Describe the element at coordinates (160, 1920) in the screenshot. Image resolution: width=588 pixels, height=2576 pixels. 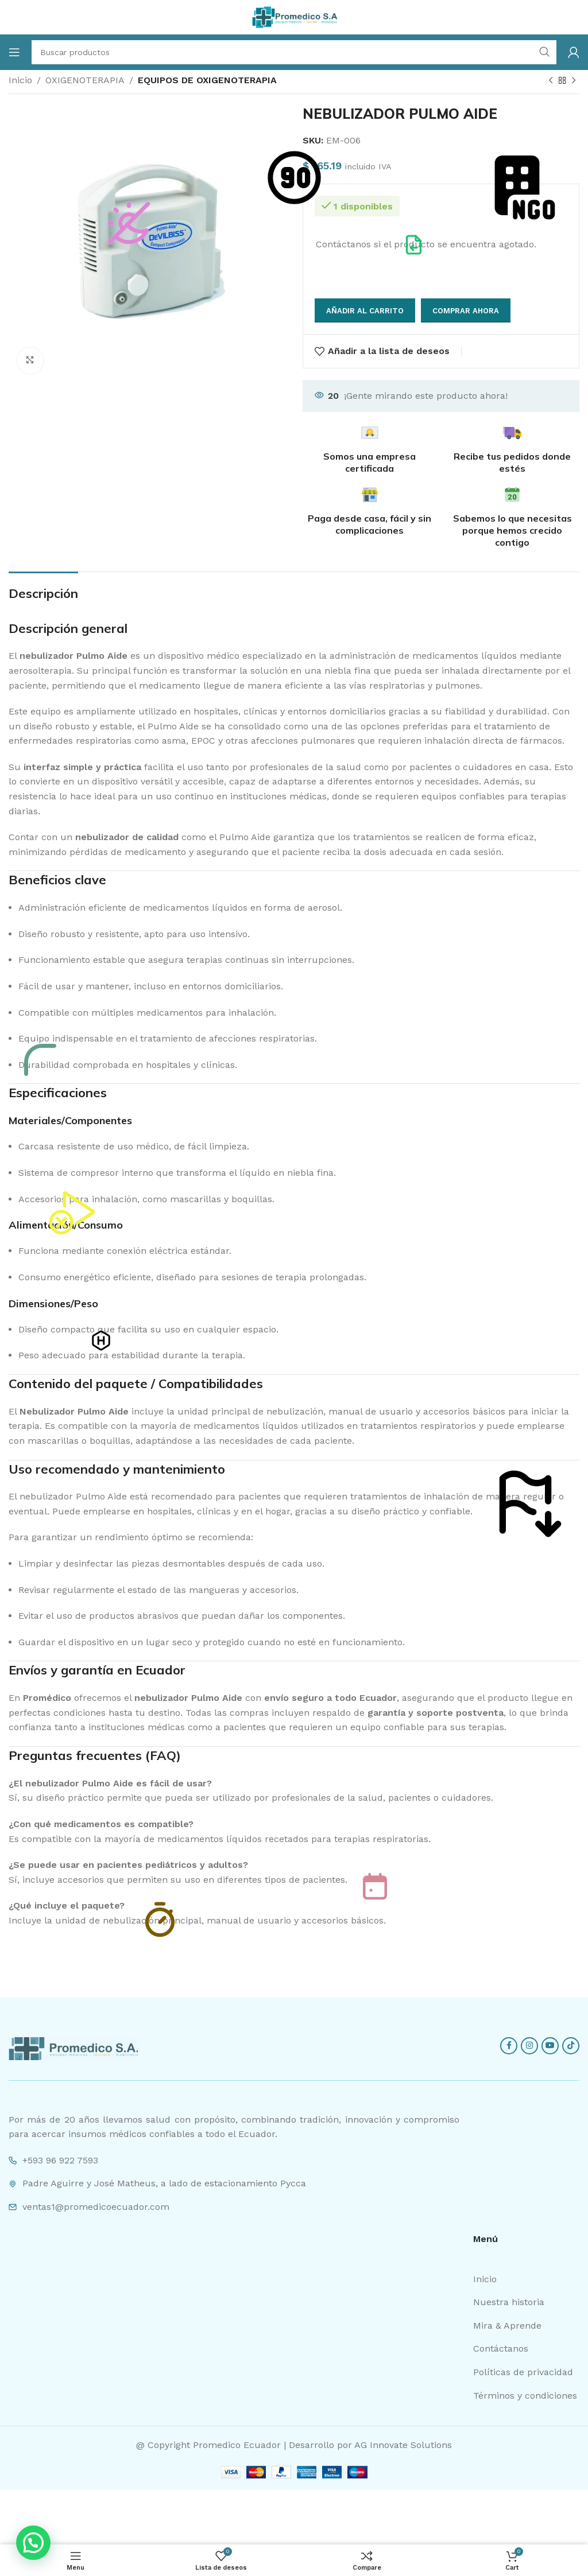
I see `start or stop a timer` at that location.